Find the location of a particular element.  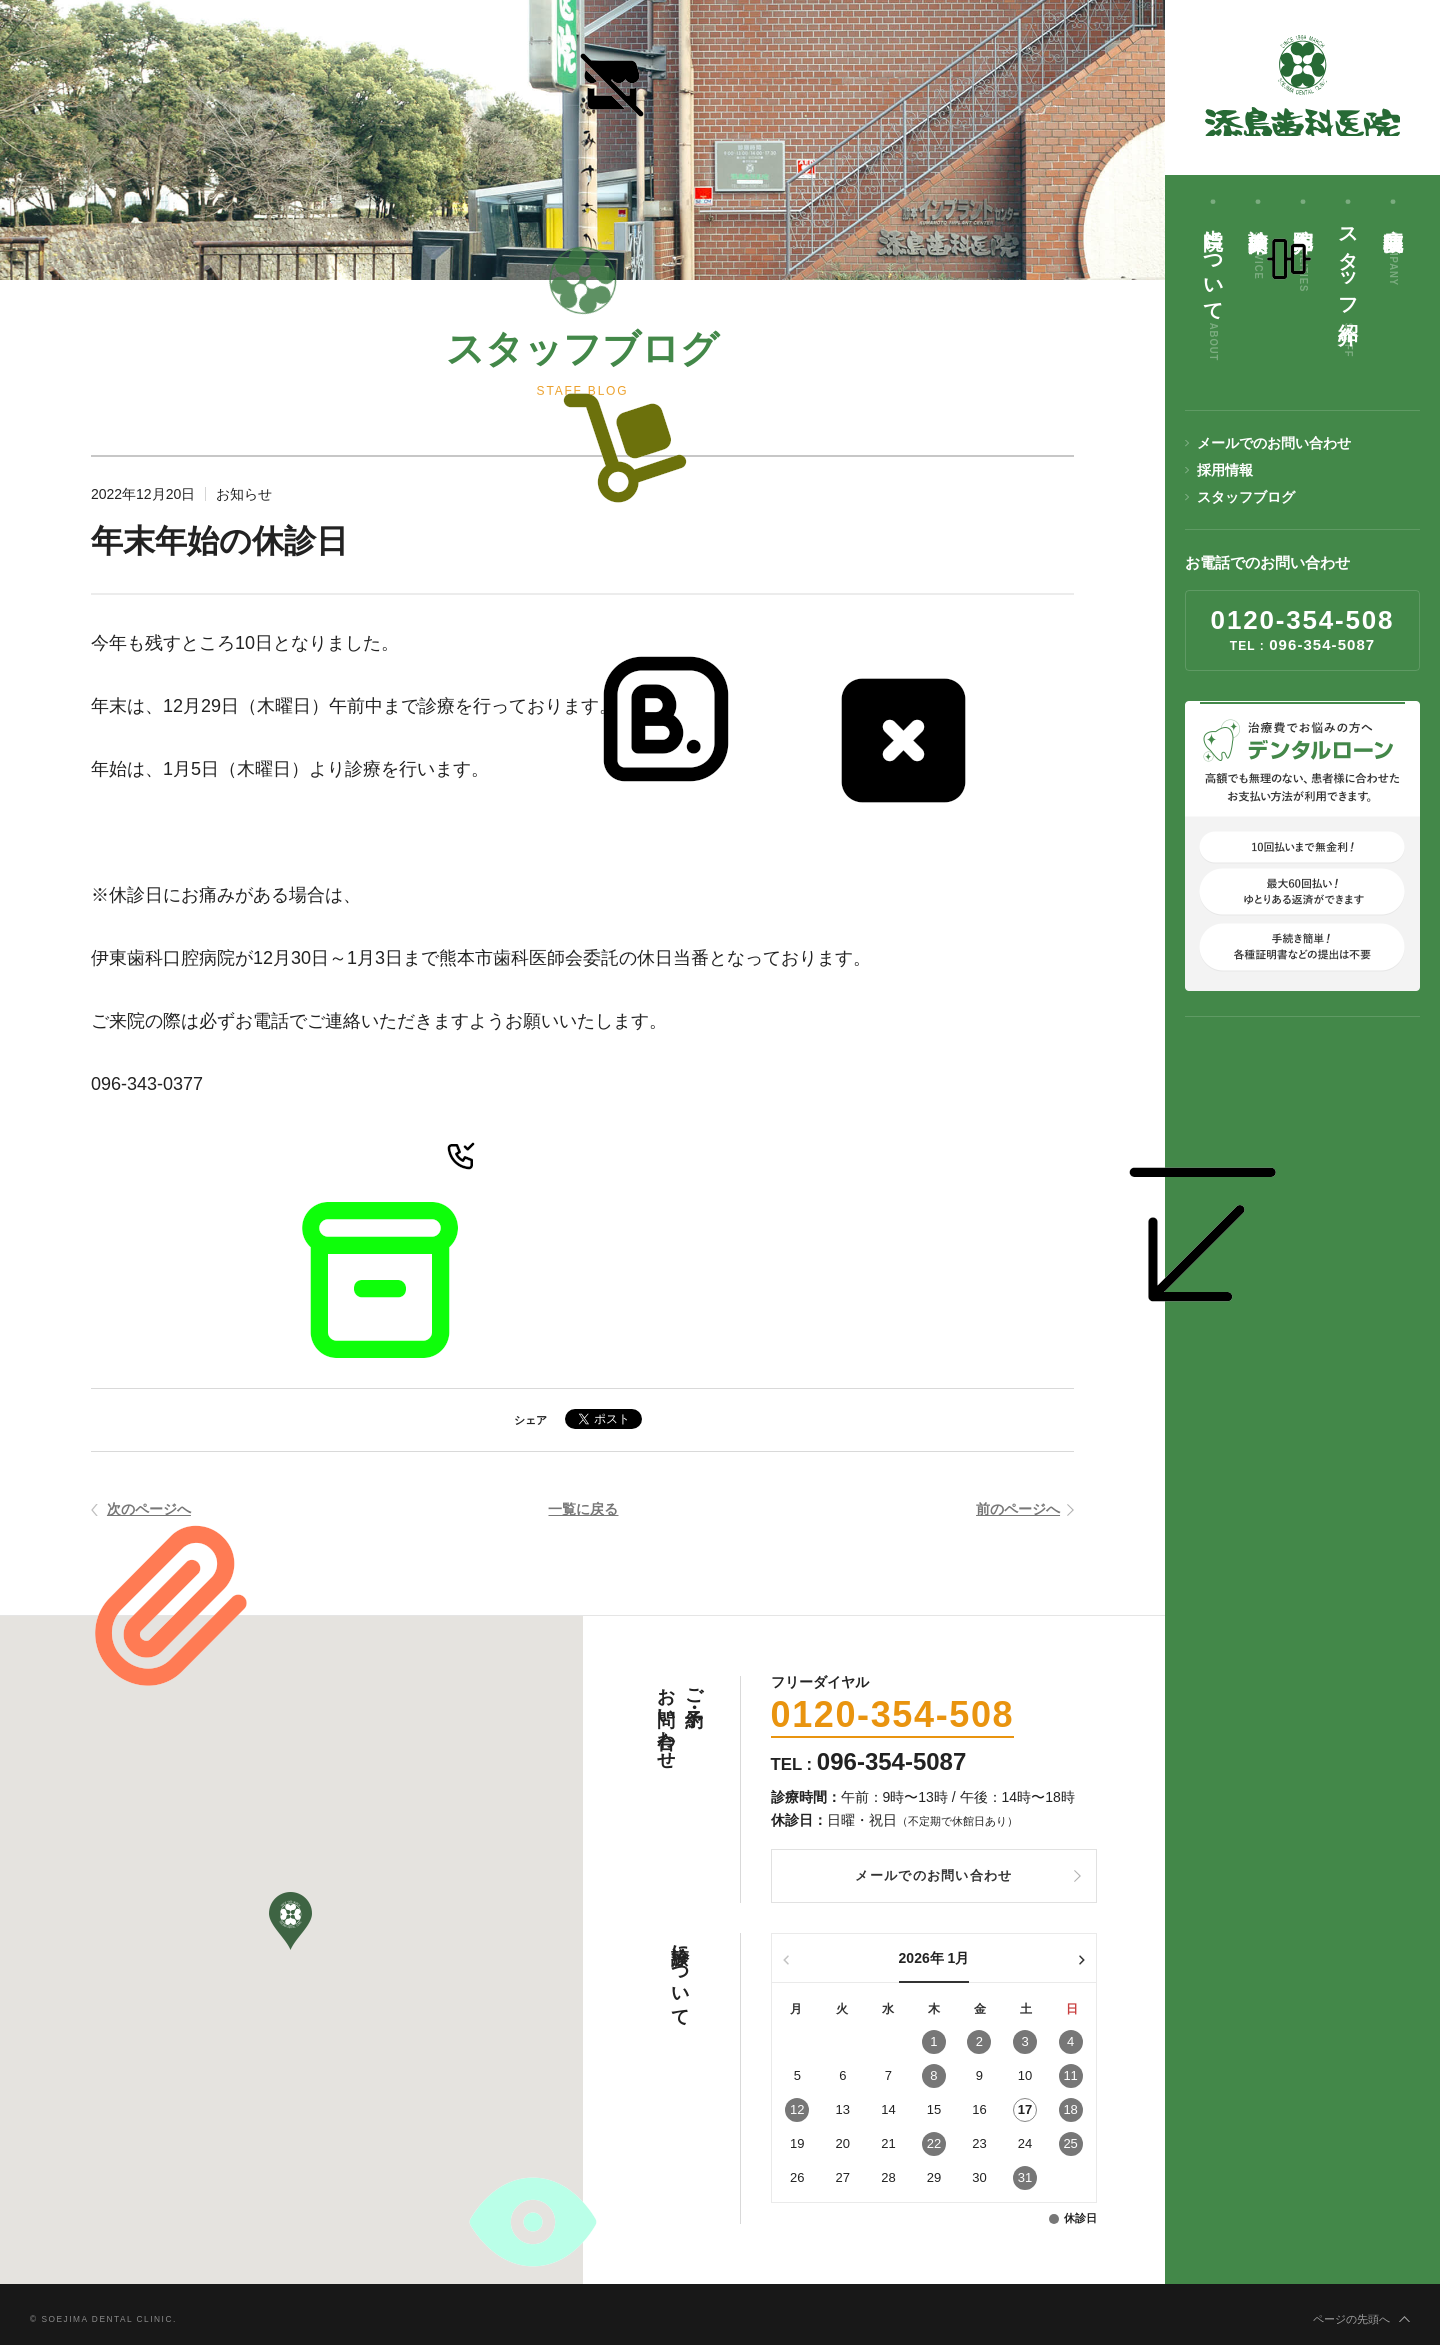

indicates a store or shop is closed is located at coordinates (612, 85).